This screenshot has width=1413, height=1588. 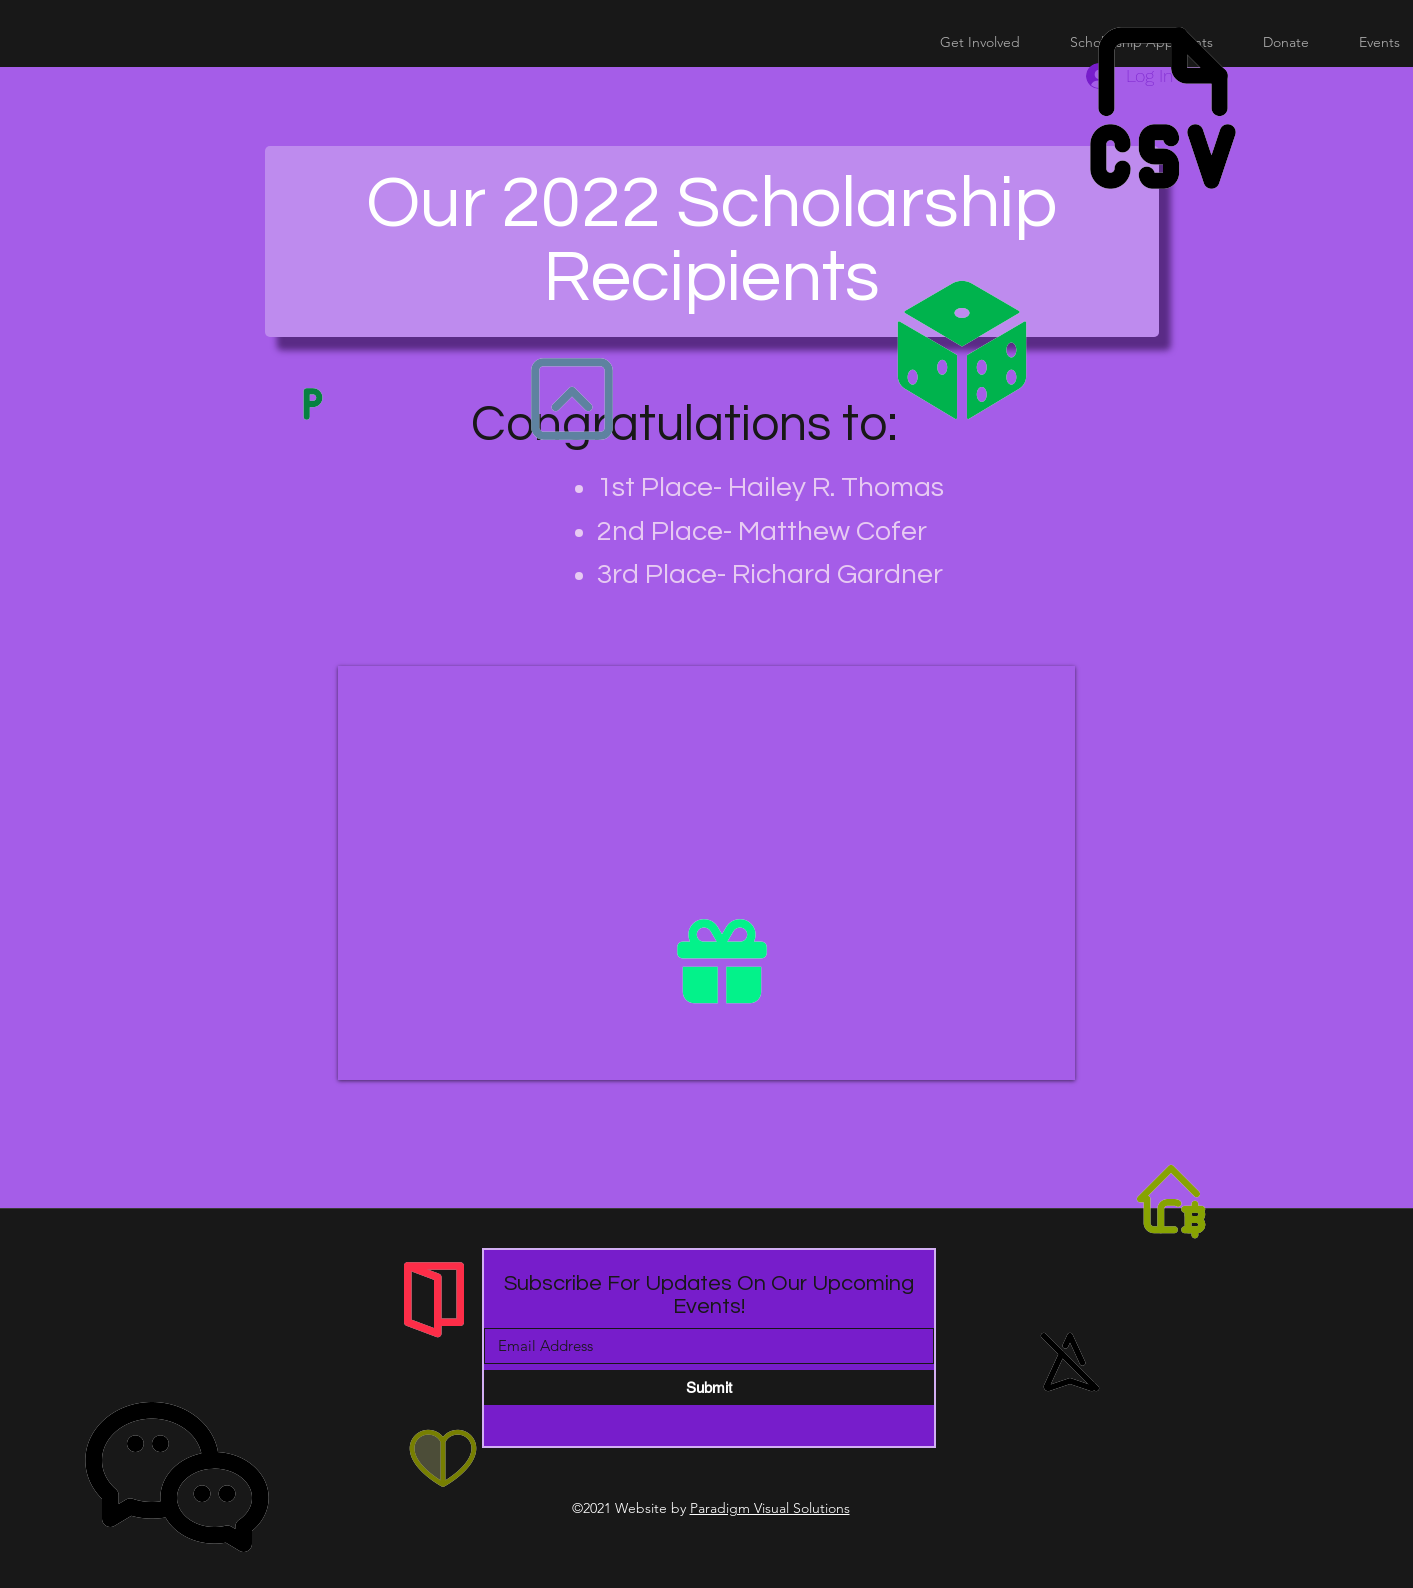 I want to click on indicates a CSV file type, so click(x=1163, y=108).